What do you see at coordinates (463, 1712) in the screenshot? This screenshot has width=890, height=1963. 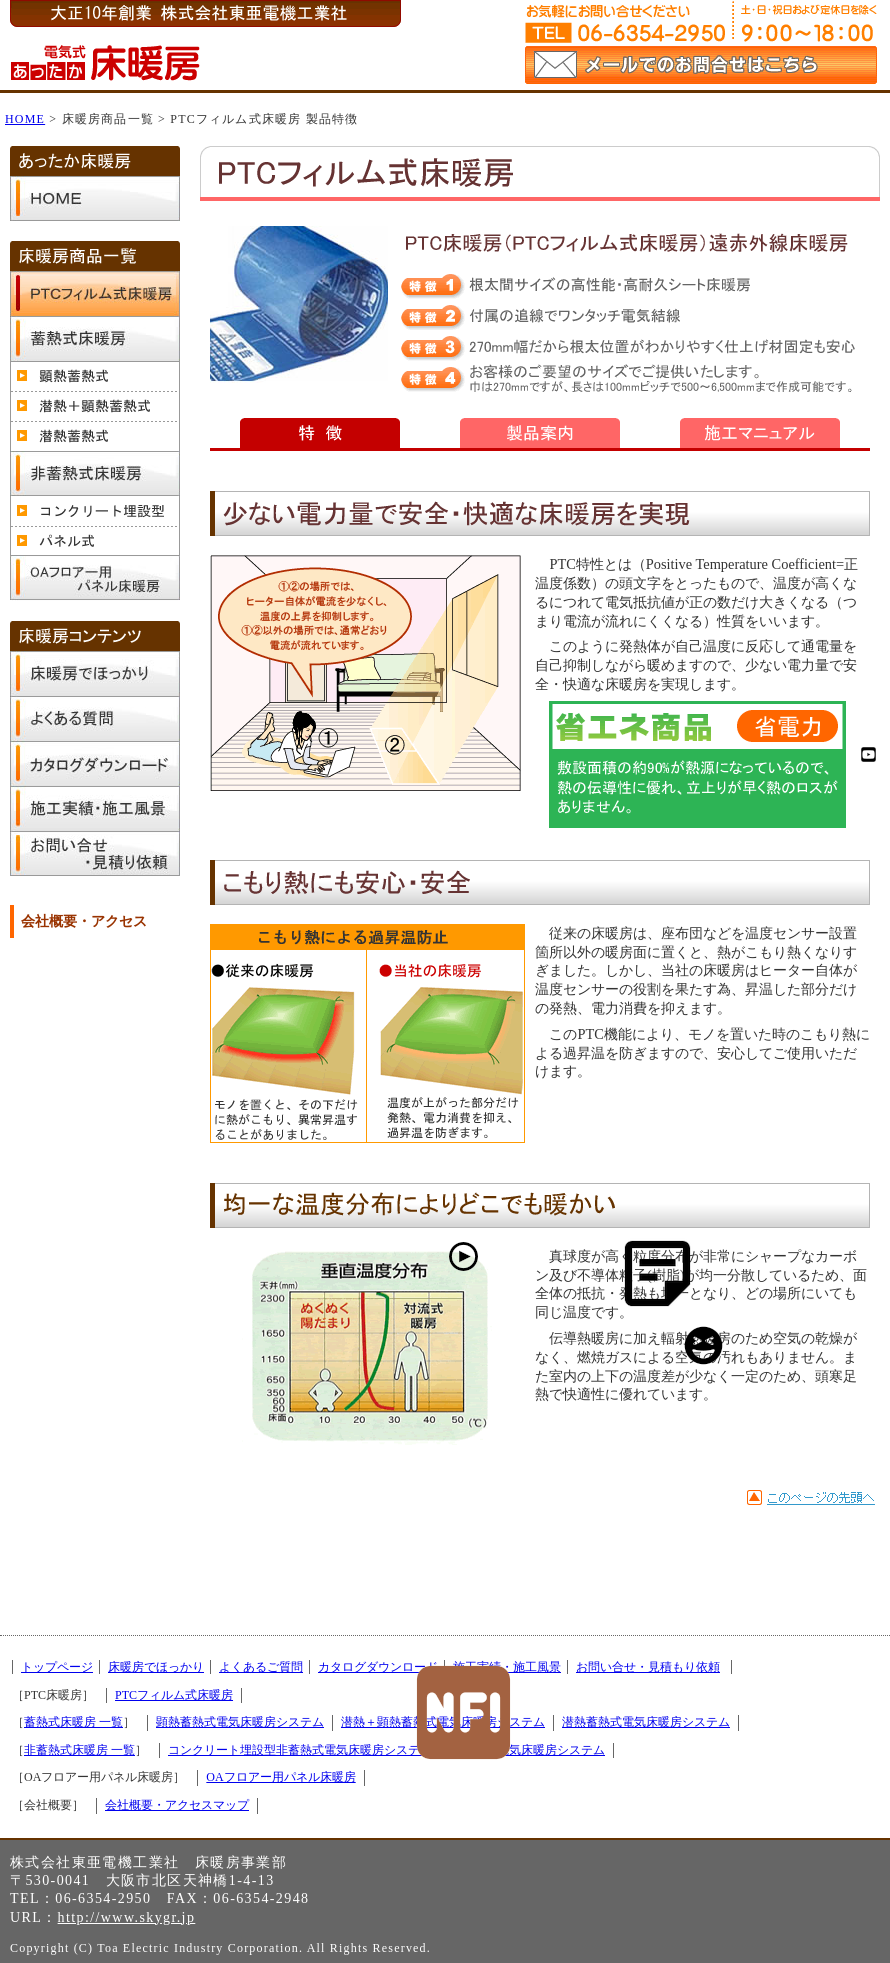 I see `indicates non-food items category` at bounding box center [463, 1712].